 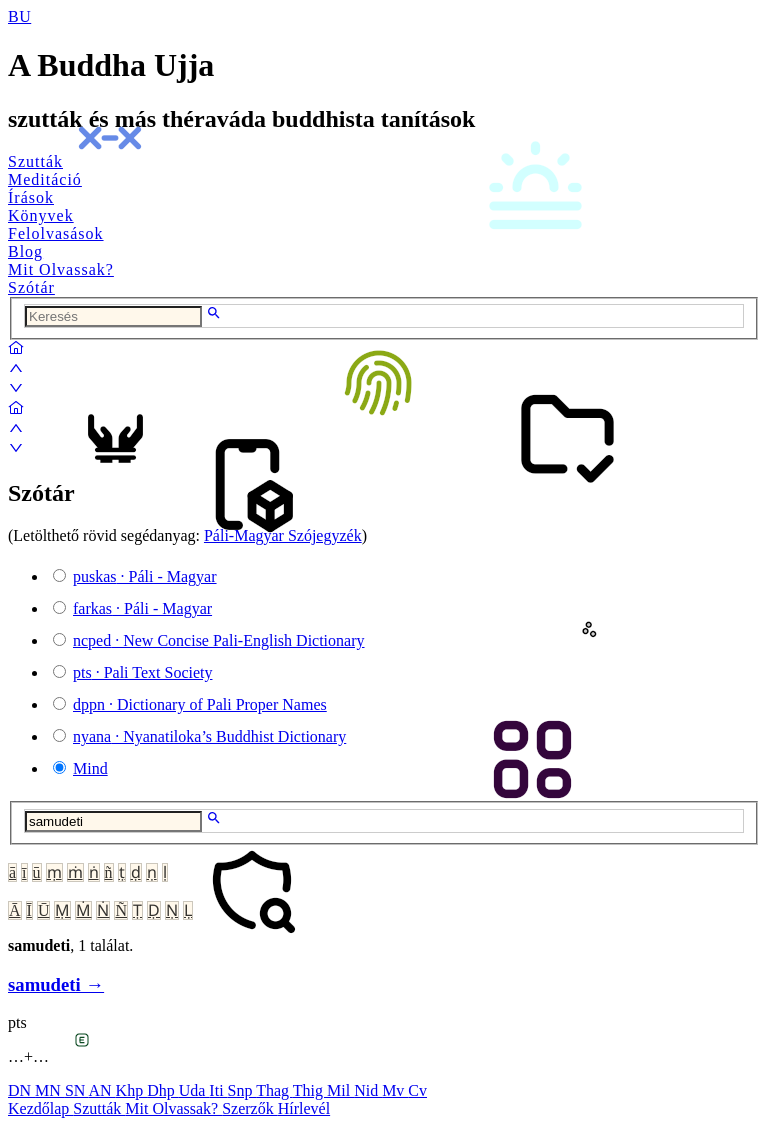 I want to click on switch to grid view layout, so click(x=532, y=759).